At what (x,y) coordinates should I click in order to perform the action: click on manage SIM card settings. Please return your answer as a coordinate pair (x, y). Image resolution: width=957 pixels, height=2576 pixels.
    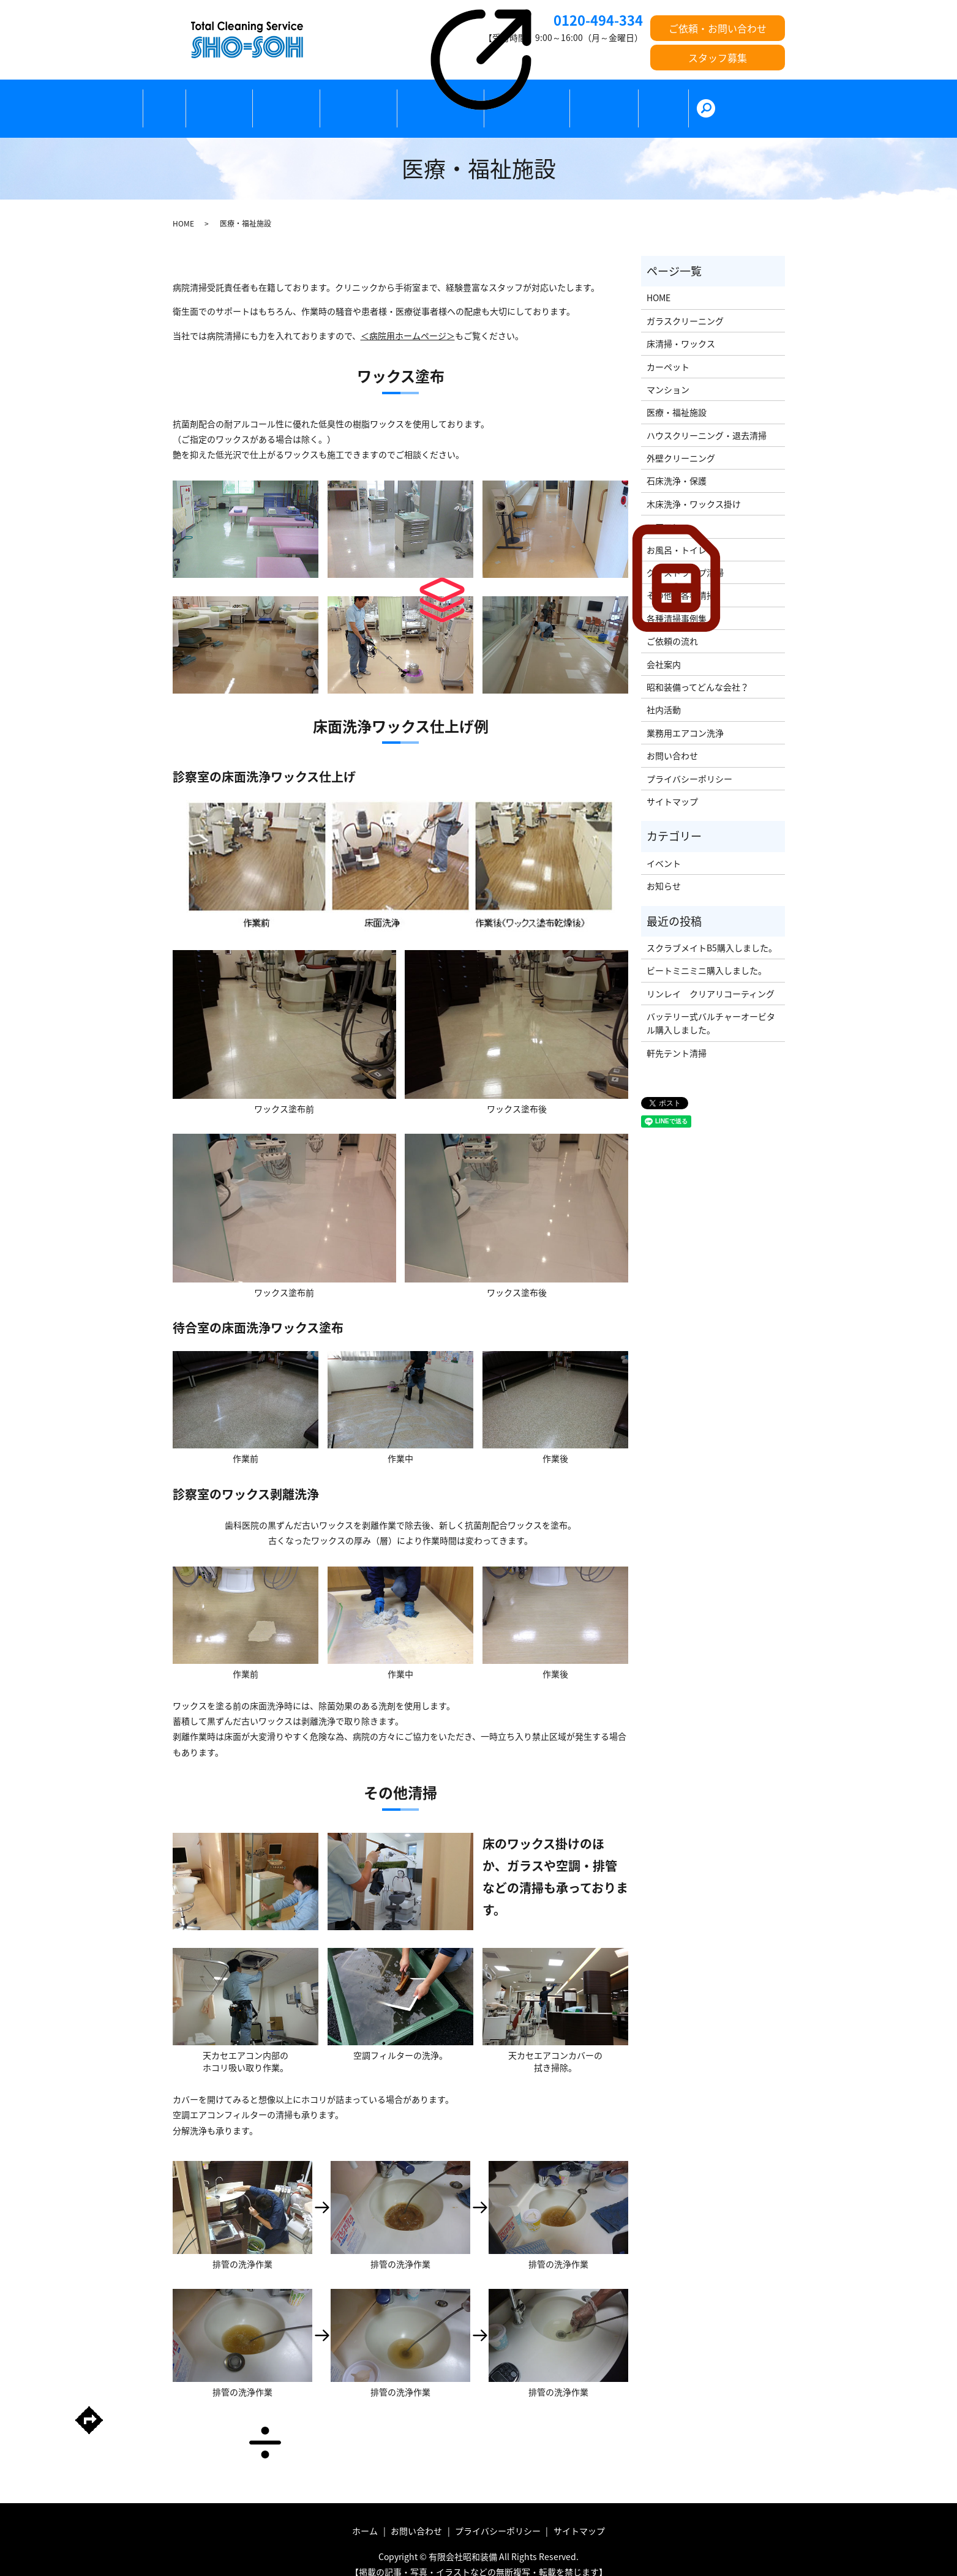
    Looking at the image, I should click on (676, 578).